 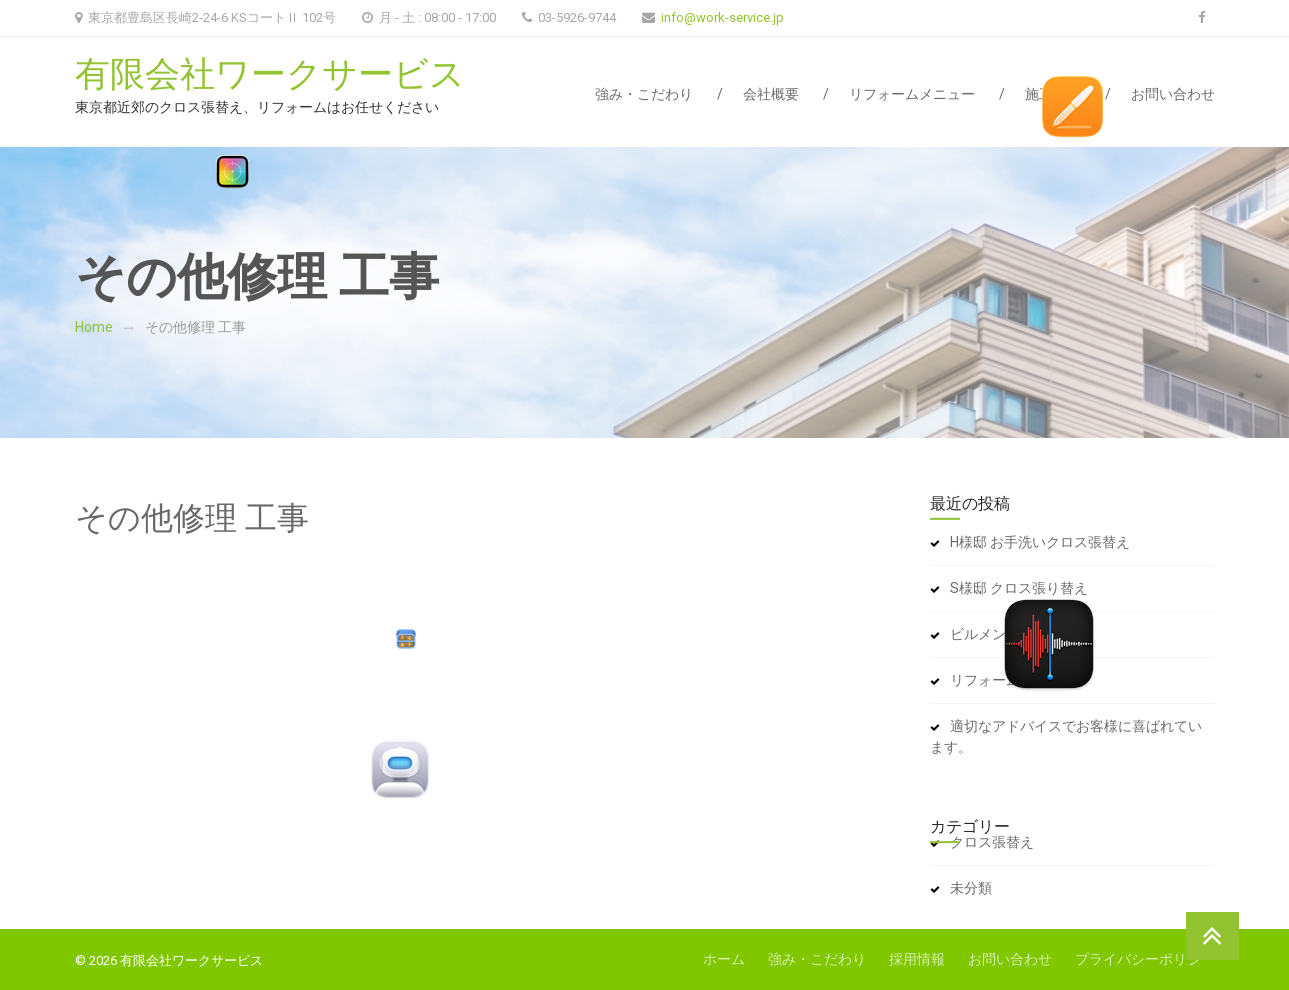 I want to click on open Pages document editor, so click(x=1072, y=106).